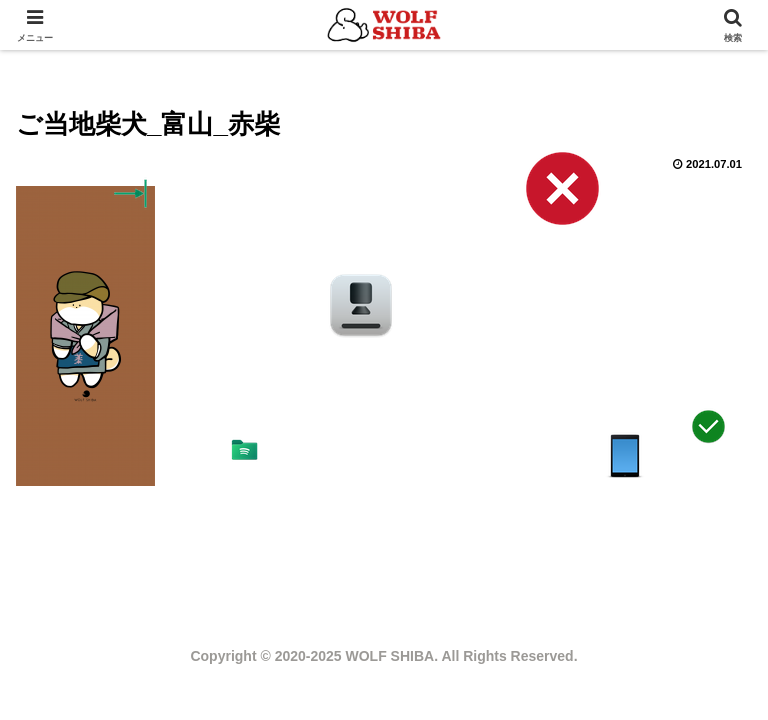  I want to click on stop or cancel the current action, so click(562, 188).